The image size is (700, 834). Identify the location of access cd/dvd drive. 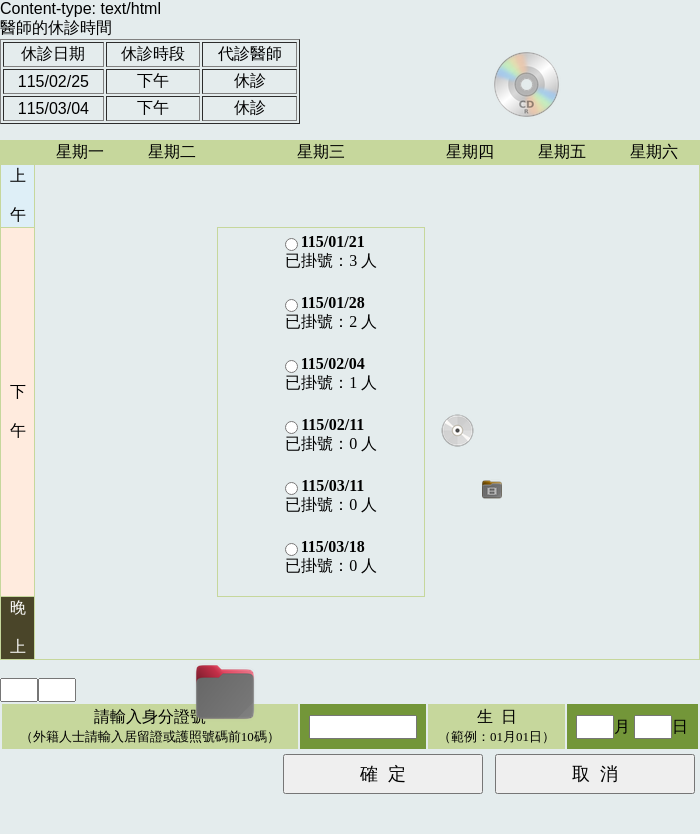
(457, 430).